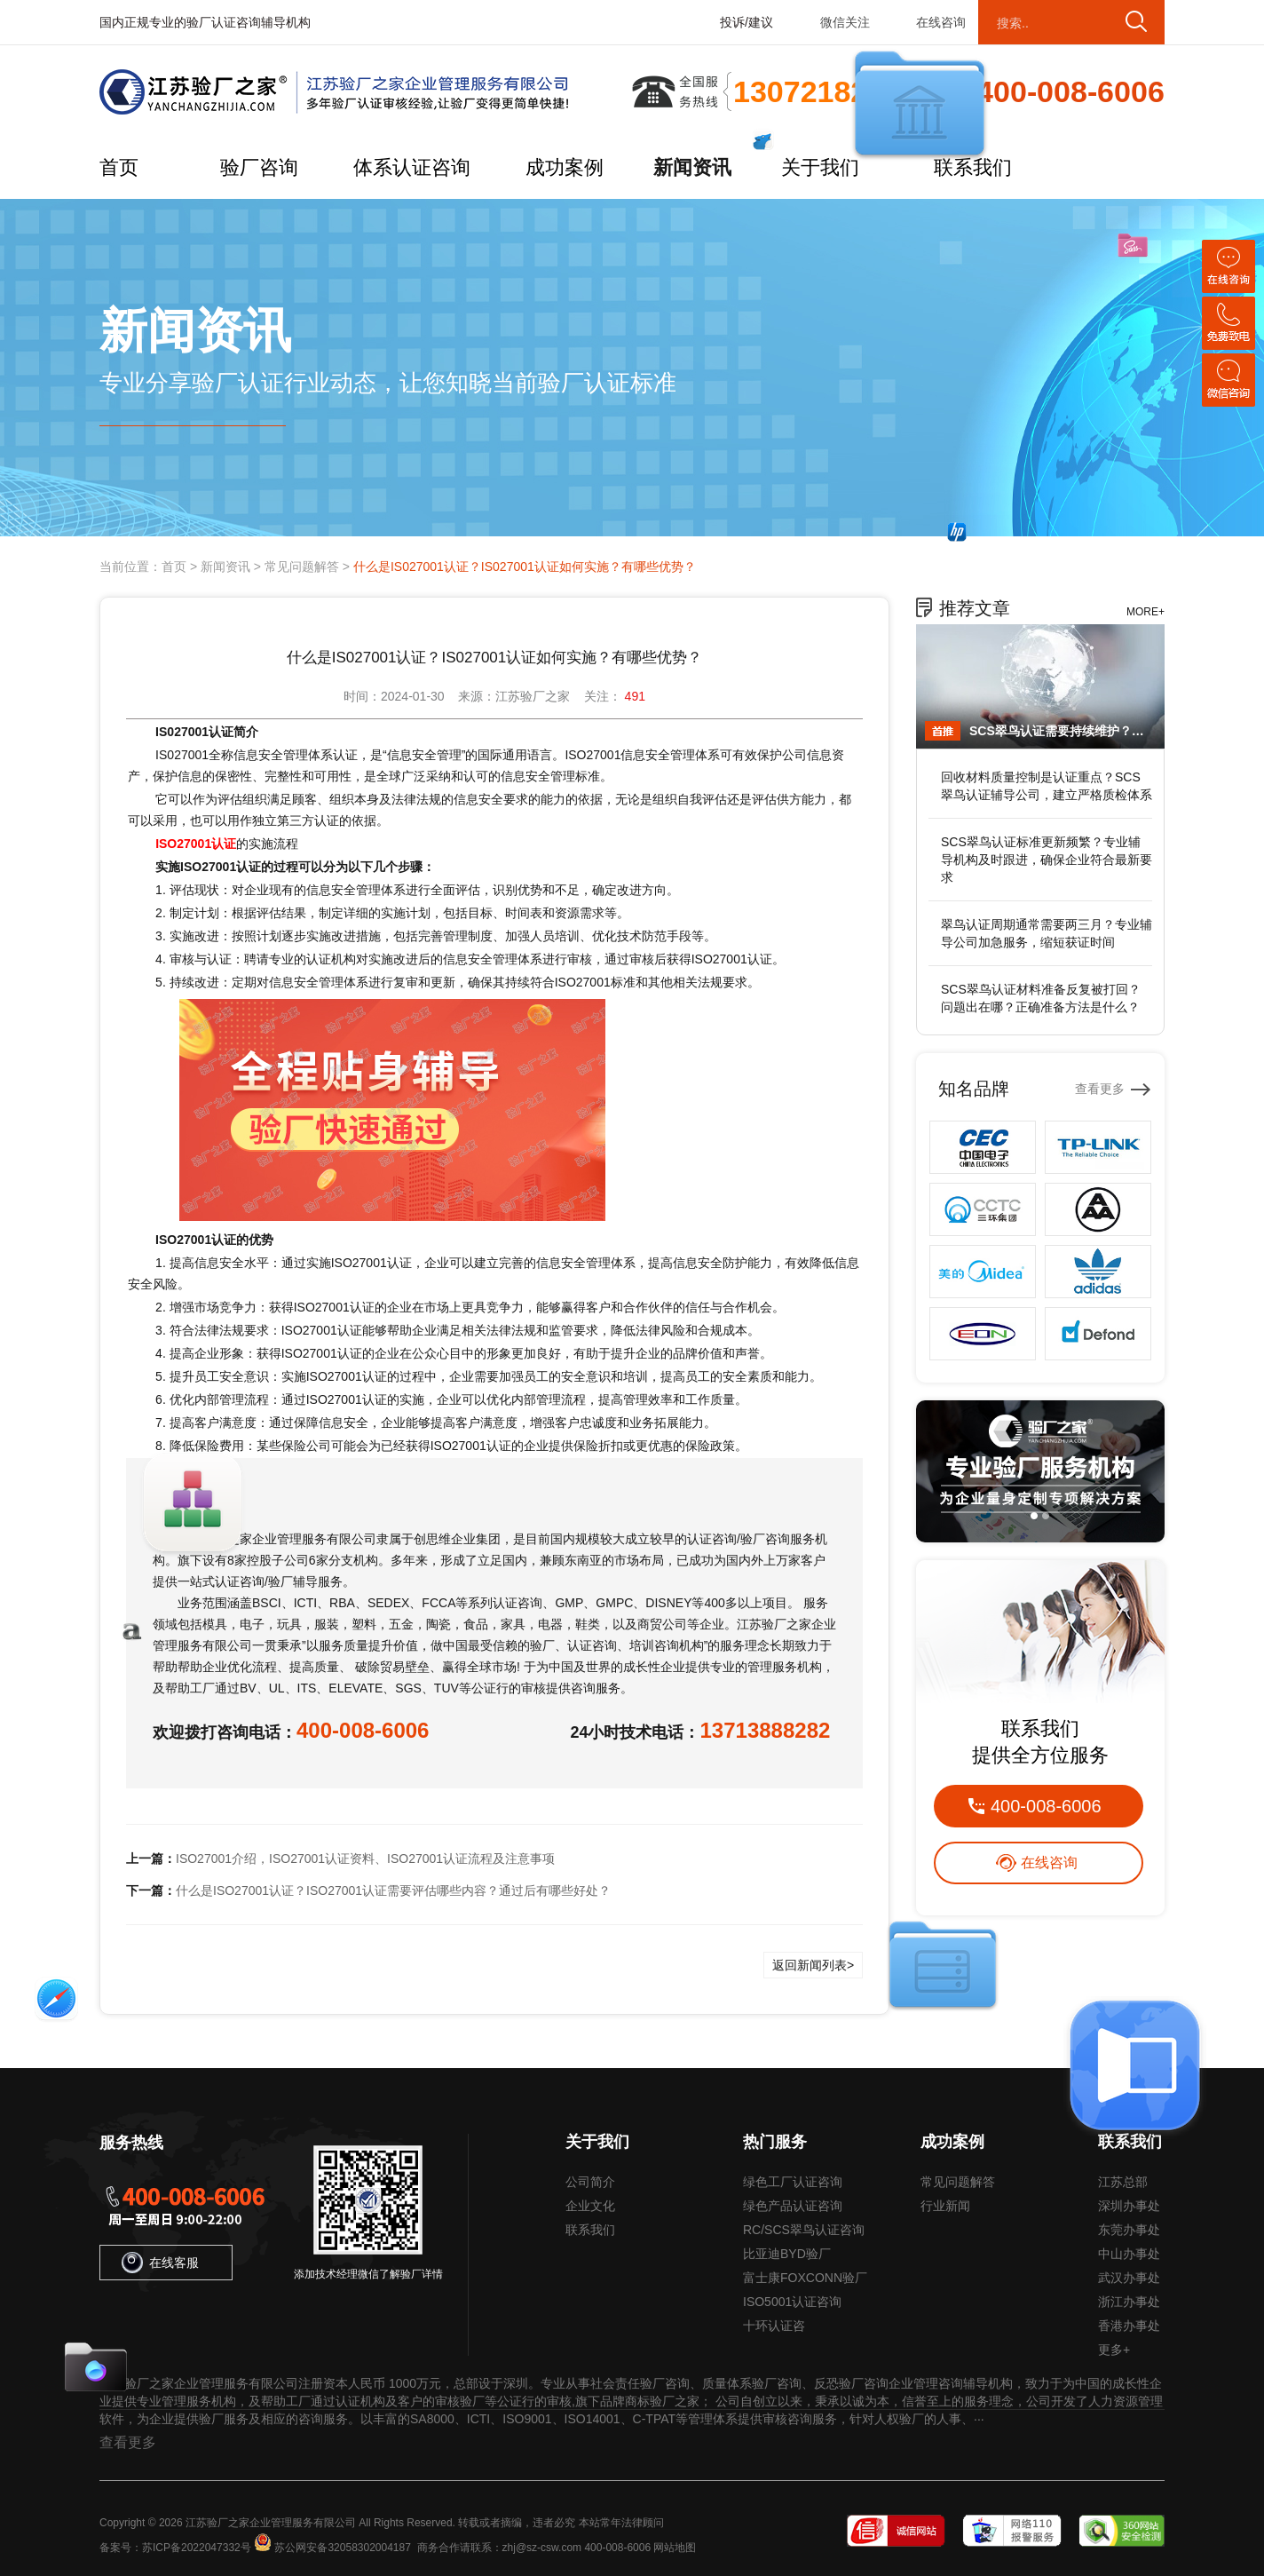 This screenshot has height=2576, width=1264. I want to click on open device hierarchy settings, so click(193, 1502).